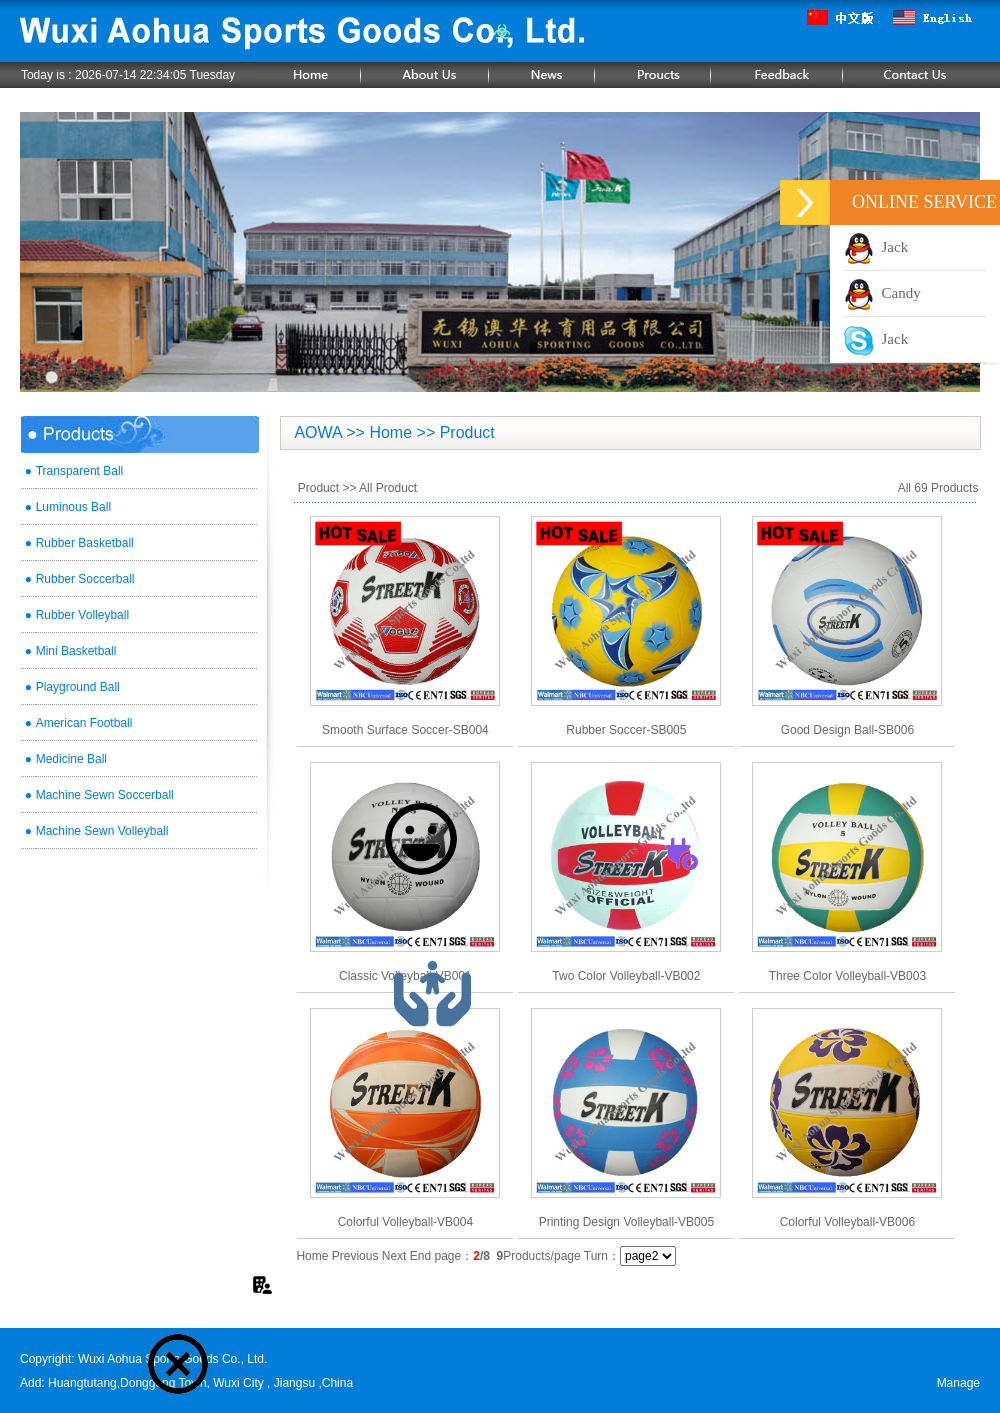 Image resolution: width=1000 pixels, height=1413 pixels. I want to click on react with laughter to a message or post, so click(421, 839).